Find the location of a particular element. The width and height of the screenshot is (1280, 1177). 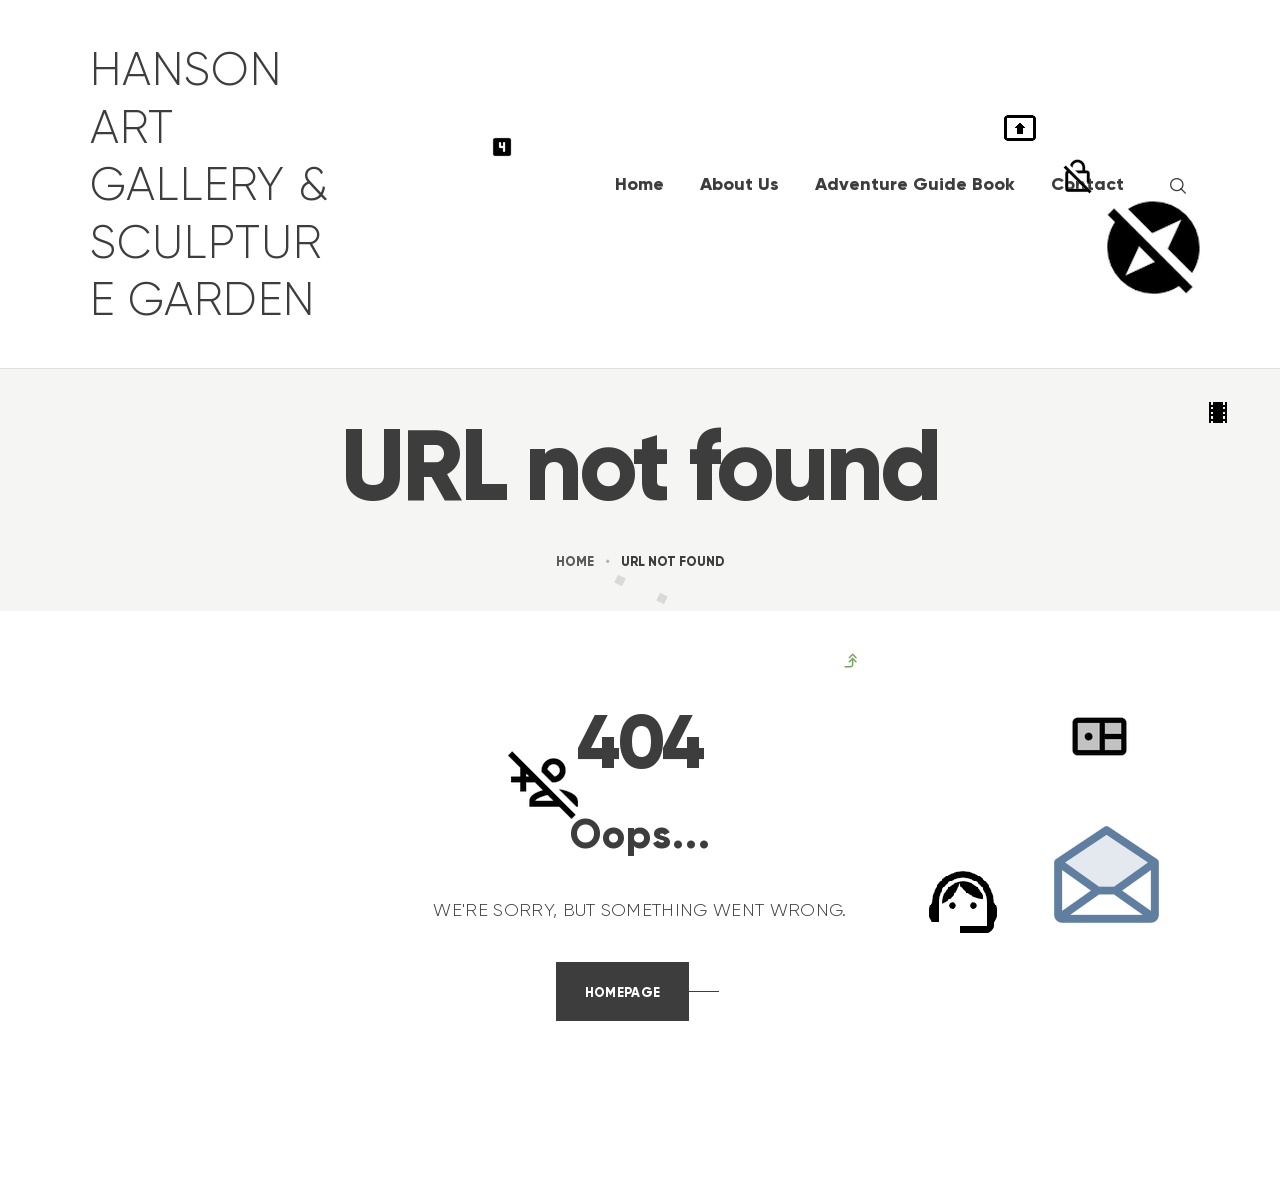

view an opened or read email is located at coordinates (1106, 878).